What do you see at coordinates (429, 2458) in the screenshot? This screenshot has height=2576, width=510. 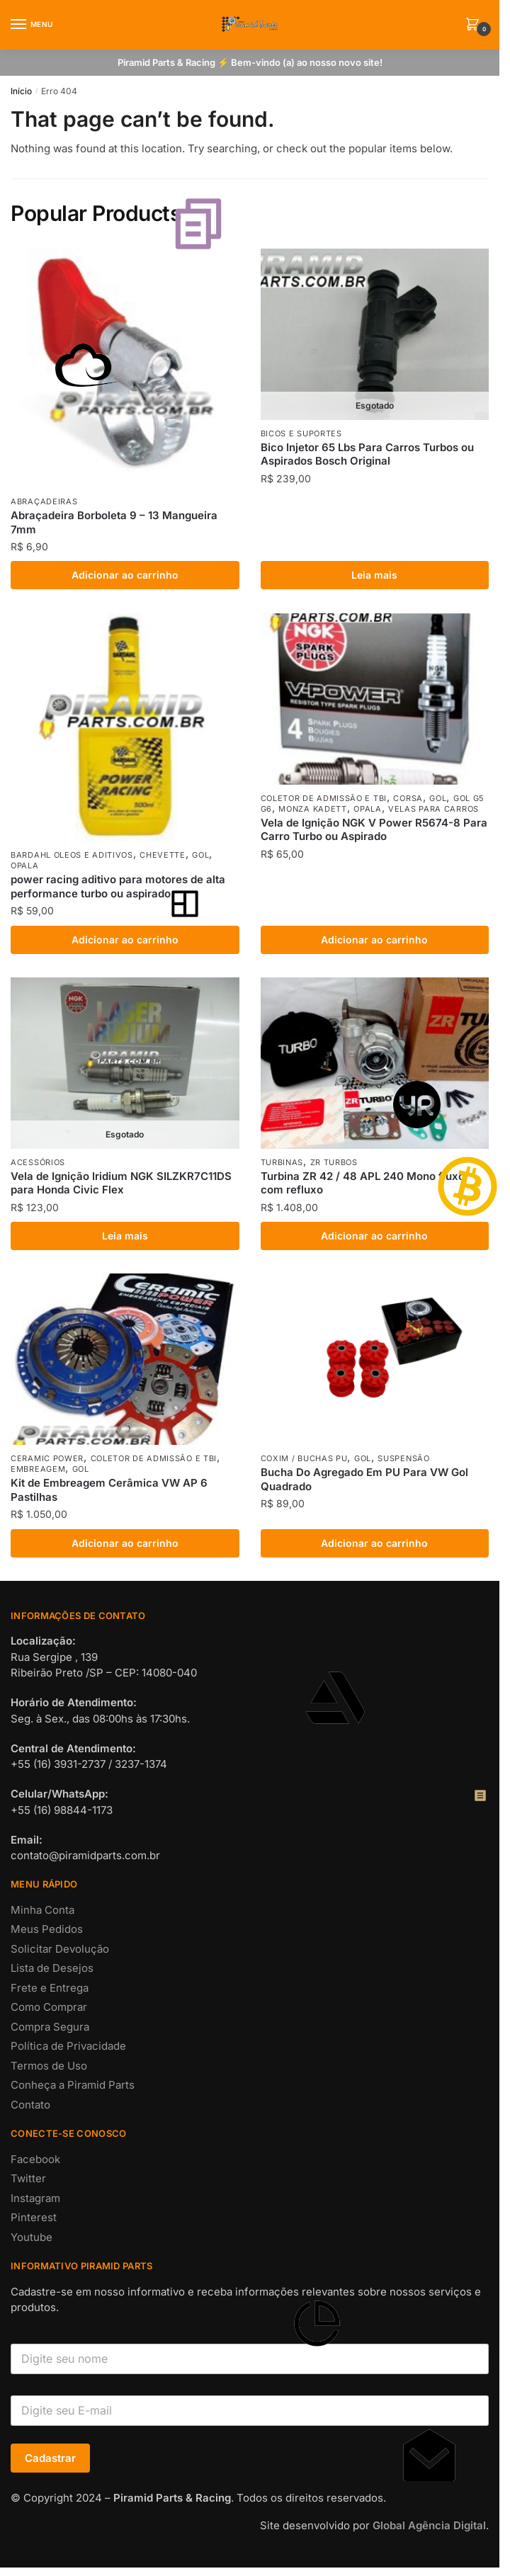 I see `indicates a read or opened email` at bounding box center [429, 2458].